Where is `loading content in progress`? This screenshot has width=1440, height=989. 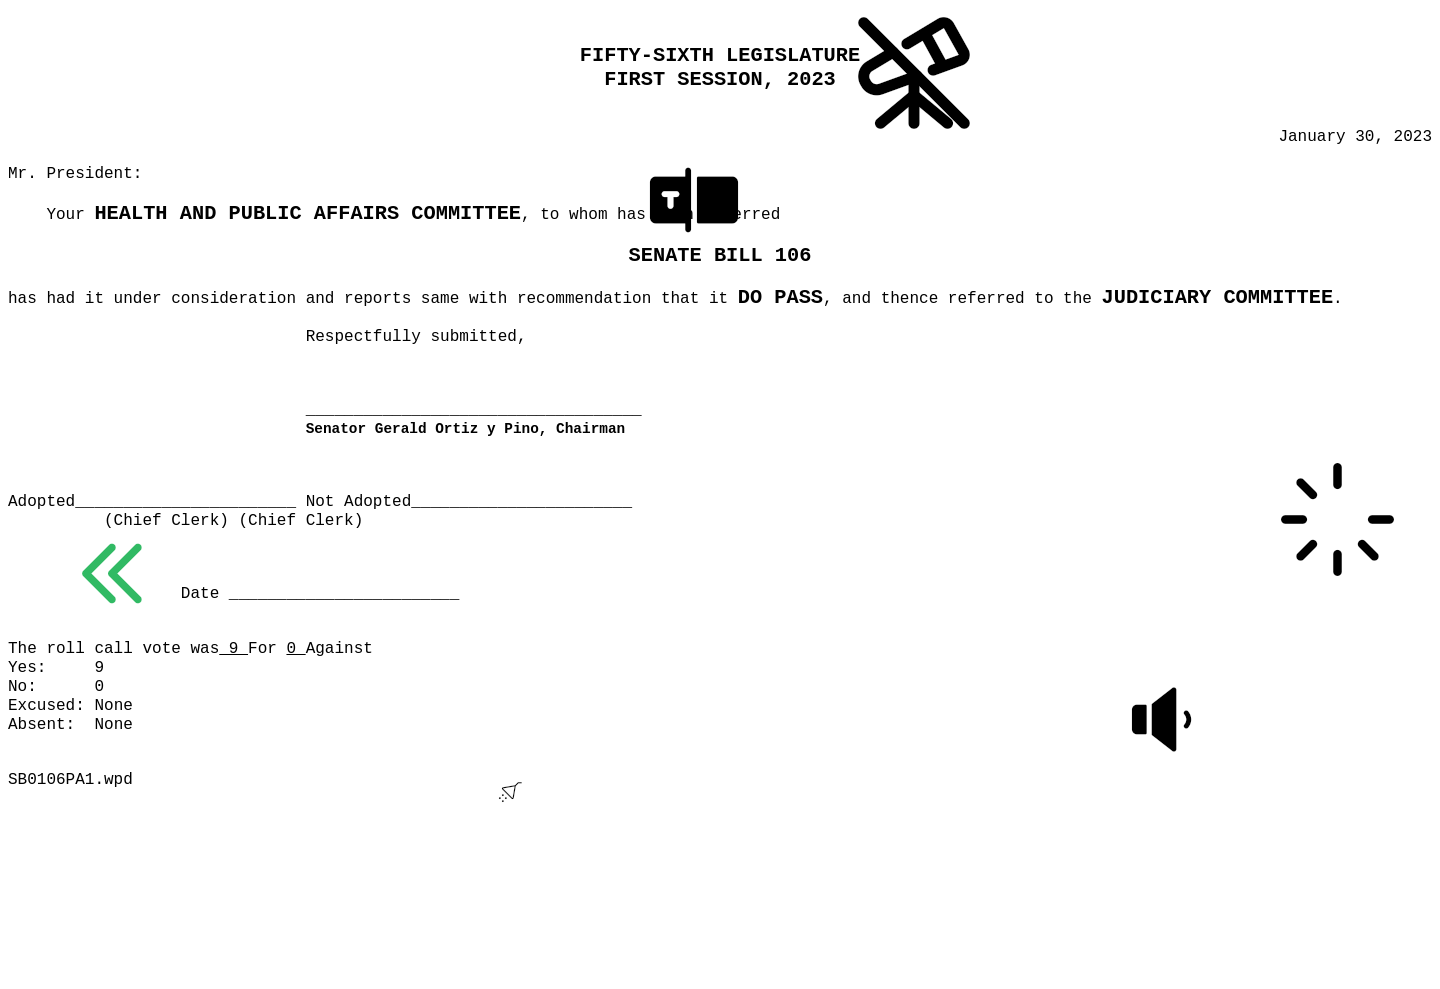
loading content in progress is located at coordinates (1337, 519).